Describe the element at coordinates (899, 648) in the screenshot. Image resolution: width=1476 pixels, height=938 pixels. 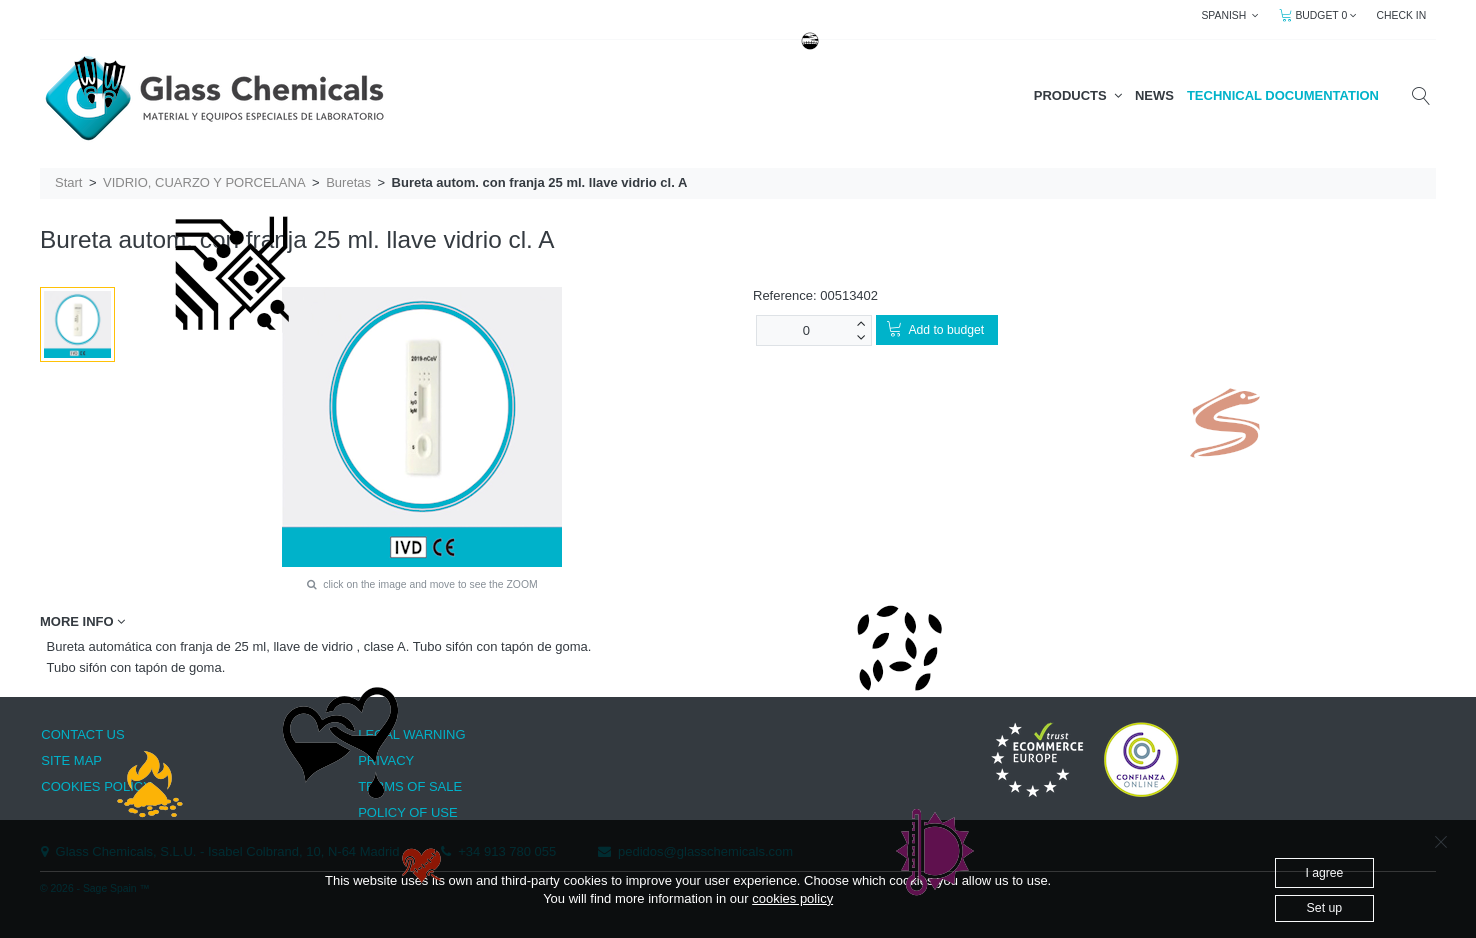
I see `sesame seeds ingredient or allergen indicator` at that location.